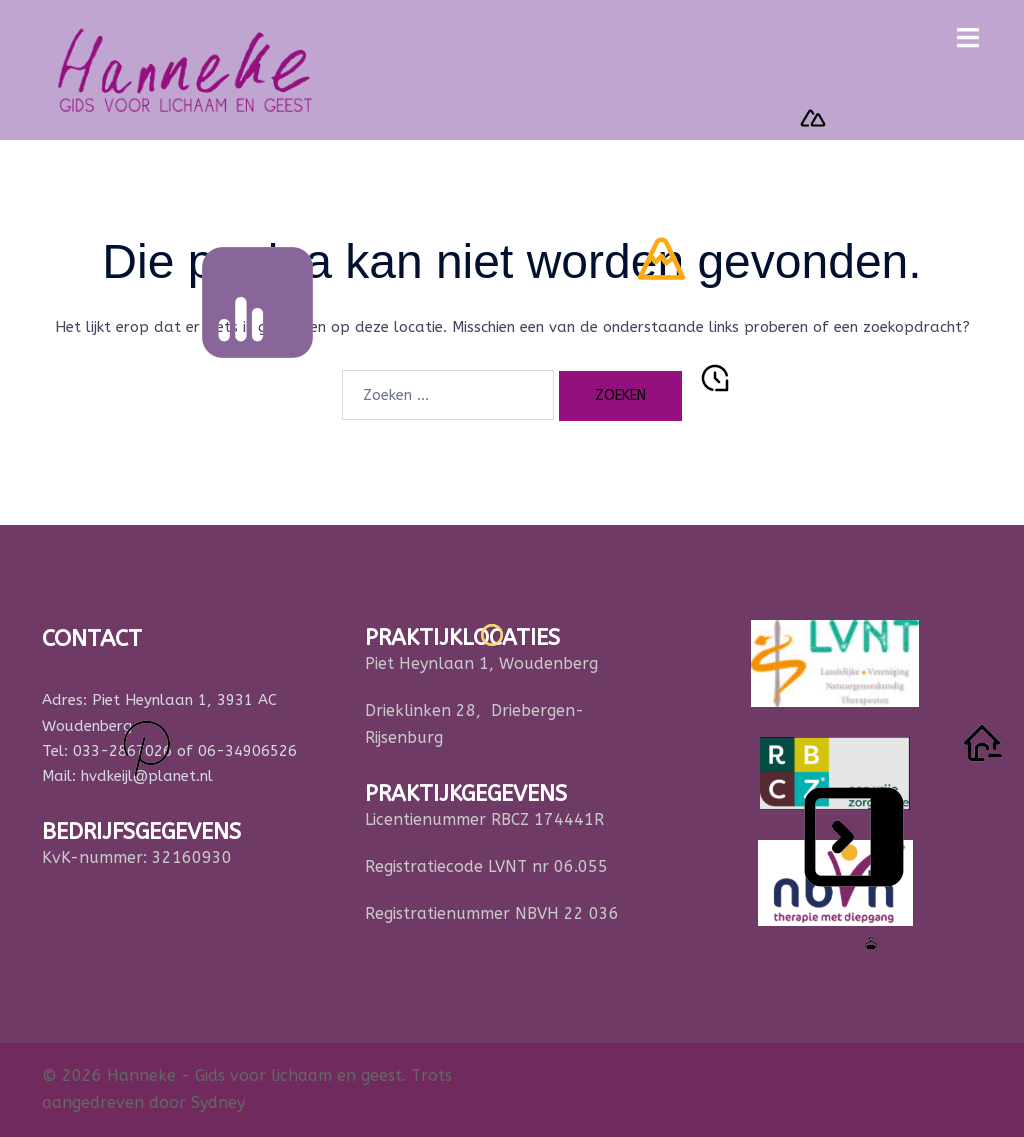 The image size is (1024, 1137). Describe the element at coordinates (982, 743) in the screenshot. I see `remove a property from your saved homes` at that location.